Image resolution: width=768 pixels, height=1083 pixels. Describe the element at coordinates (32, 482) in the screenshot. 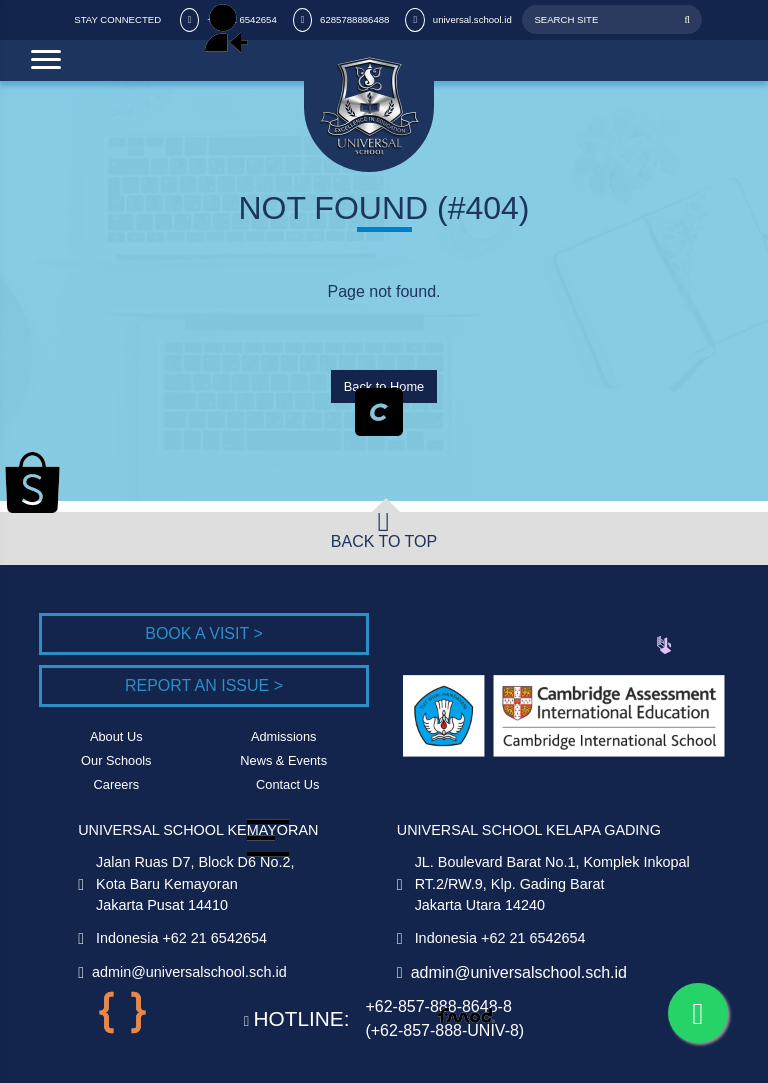

I see `open the Shopee shopping app` at that location.